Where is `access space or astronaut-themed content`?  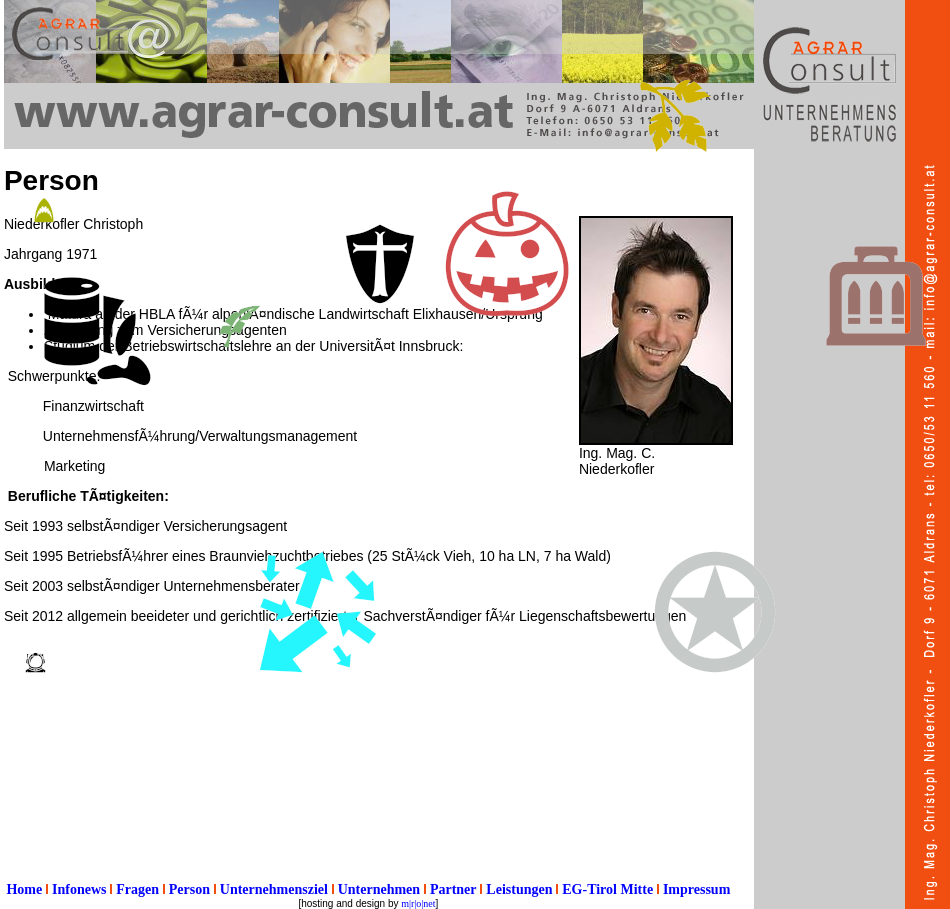
access space or astronaut-themed content is located at coordinates (35, 662).